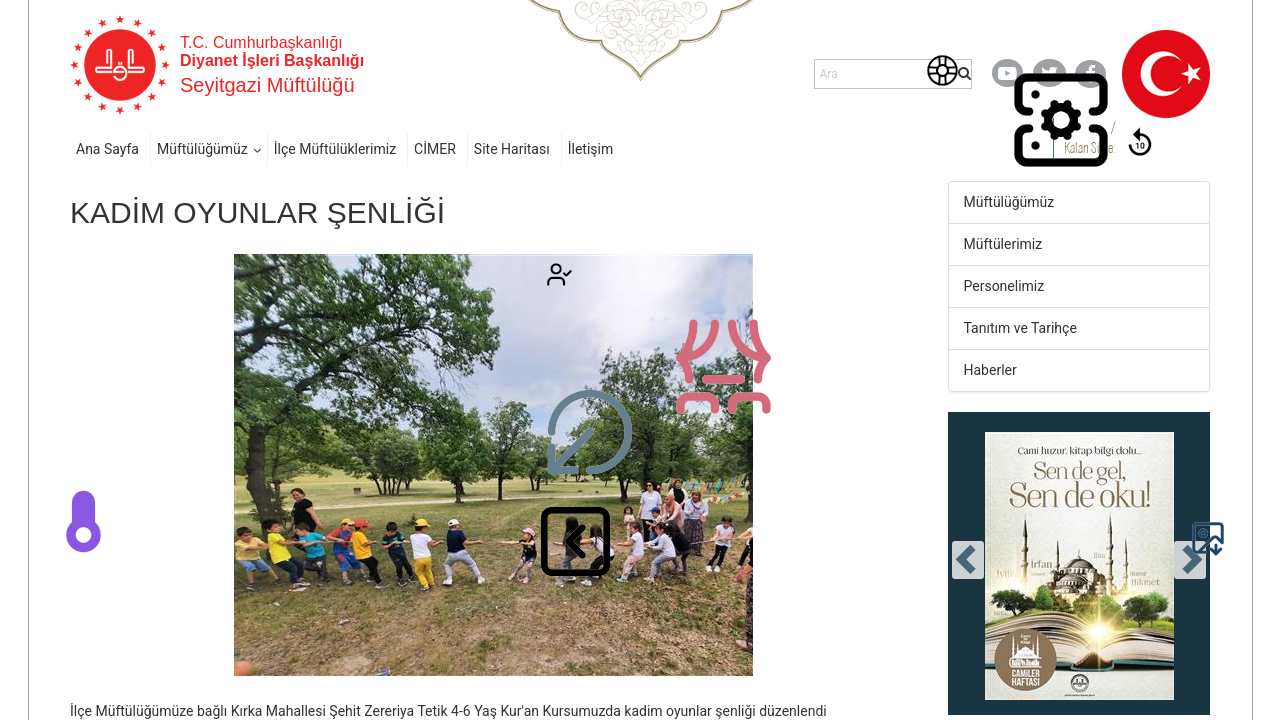 The height and width of the screenshot is (720, 1280). What do you see at coordinates (1061, 120) in the screenshot?
I see `access server configuration settings` at bounding box center [1061, 120].